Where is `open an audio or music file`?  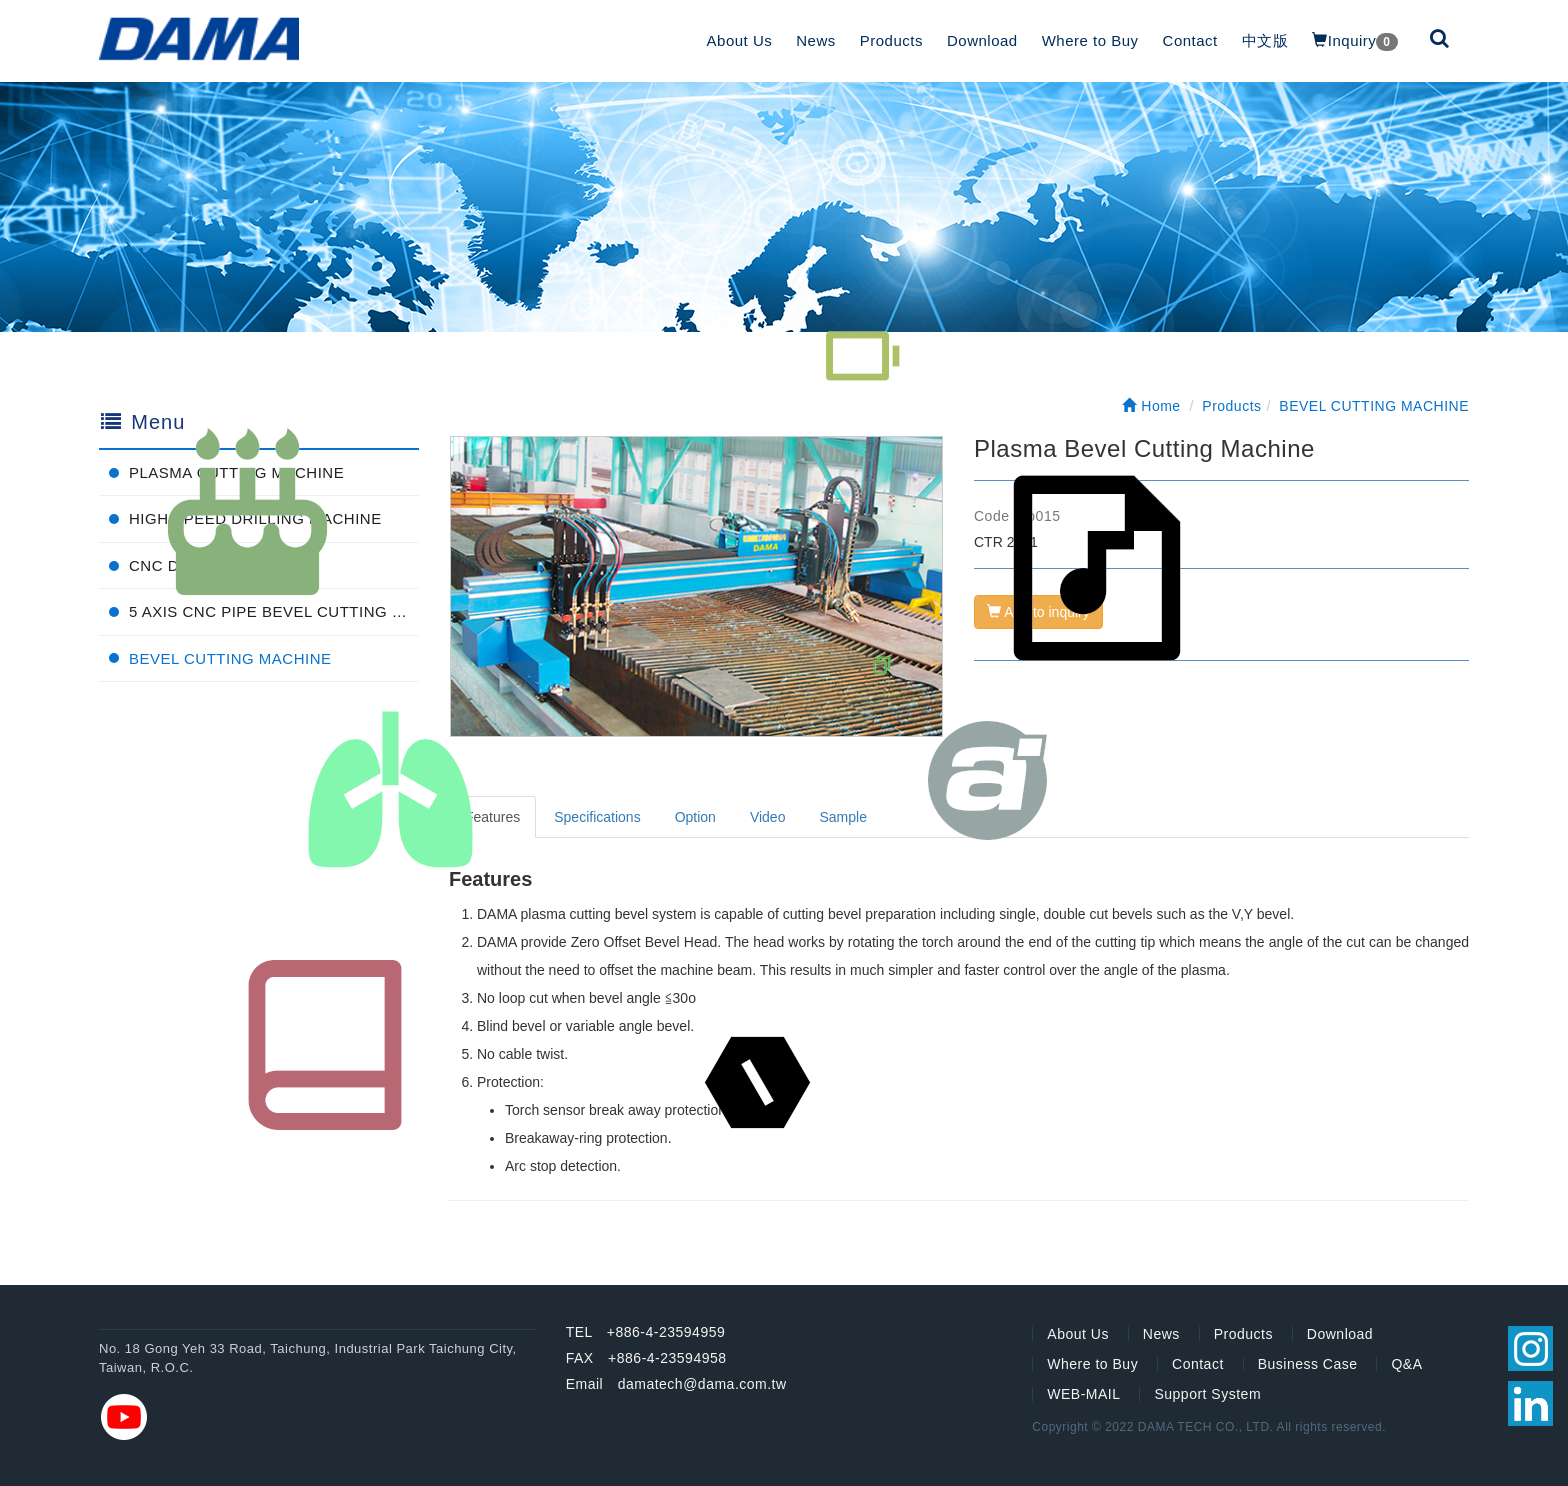 open an audio or music file is located at coordinates (1097, 568).